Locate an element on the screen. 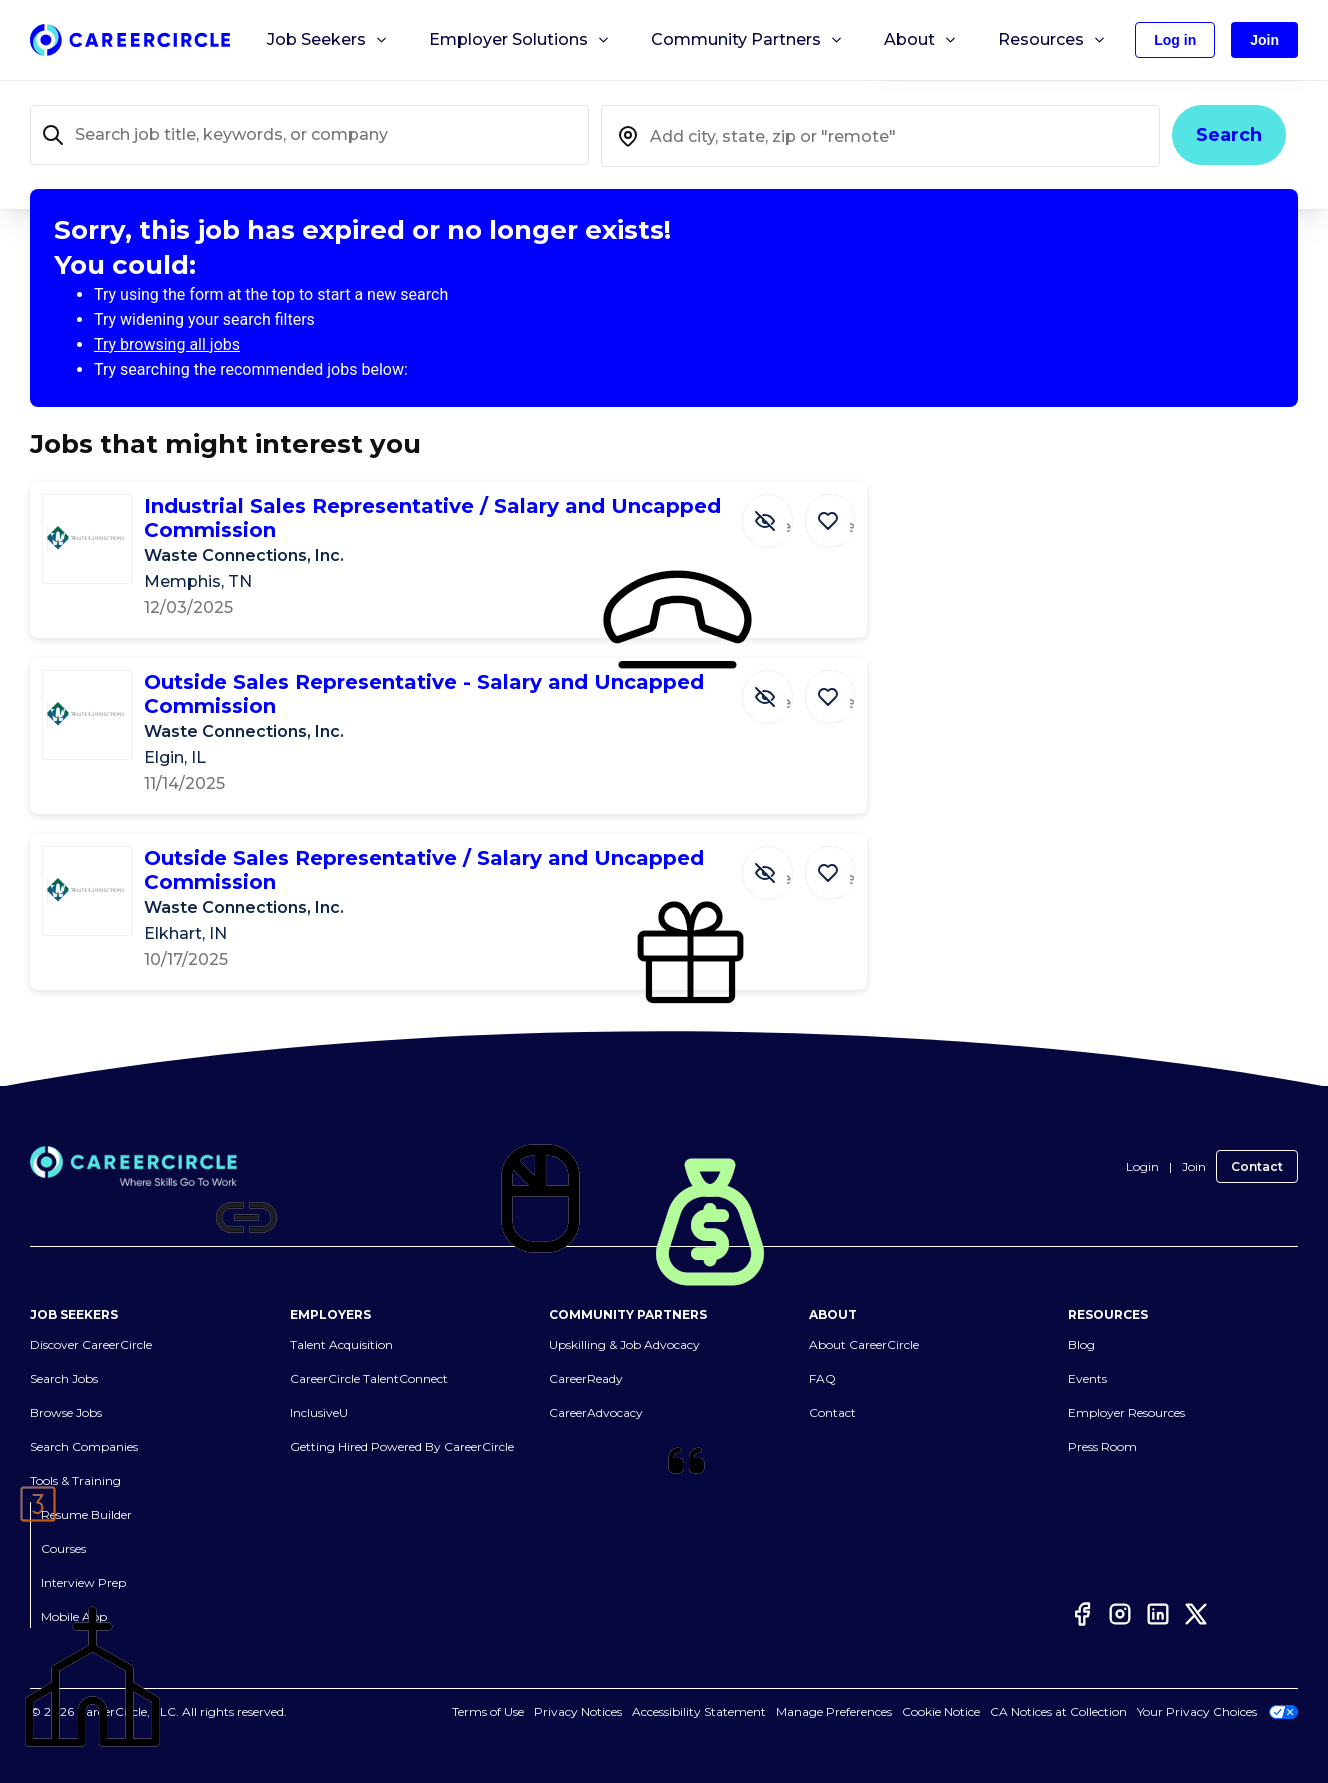 This screenshot has width=1328, height=1783. end or hang up a call is located at coordinates (677, 619).